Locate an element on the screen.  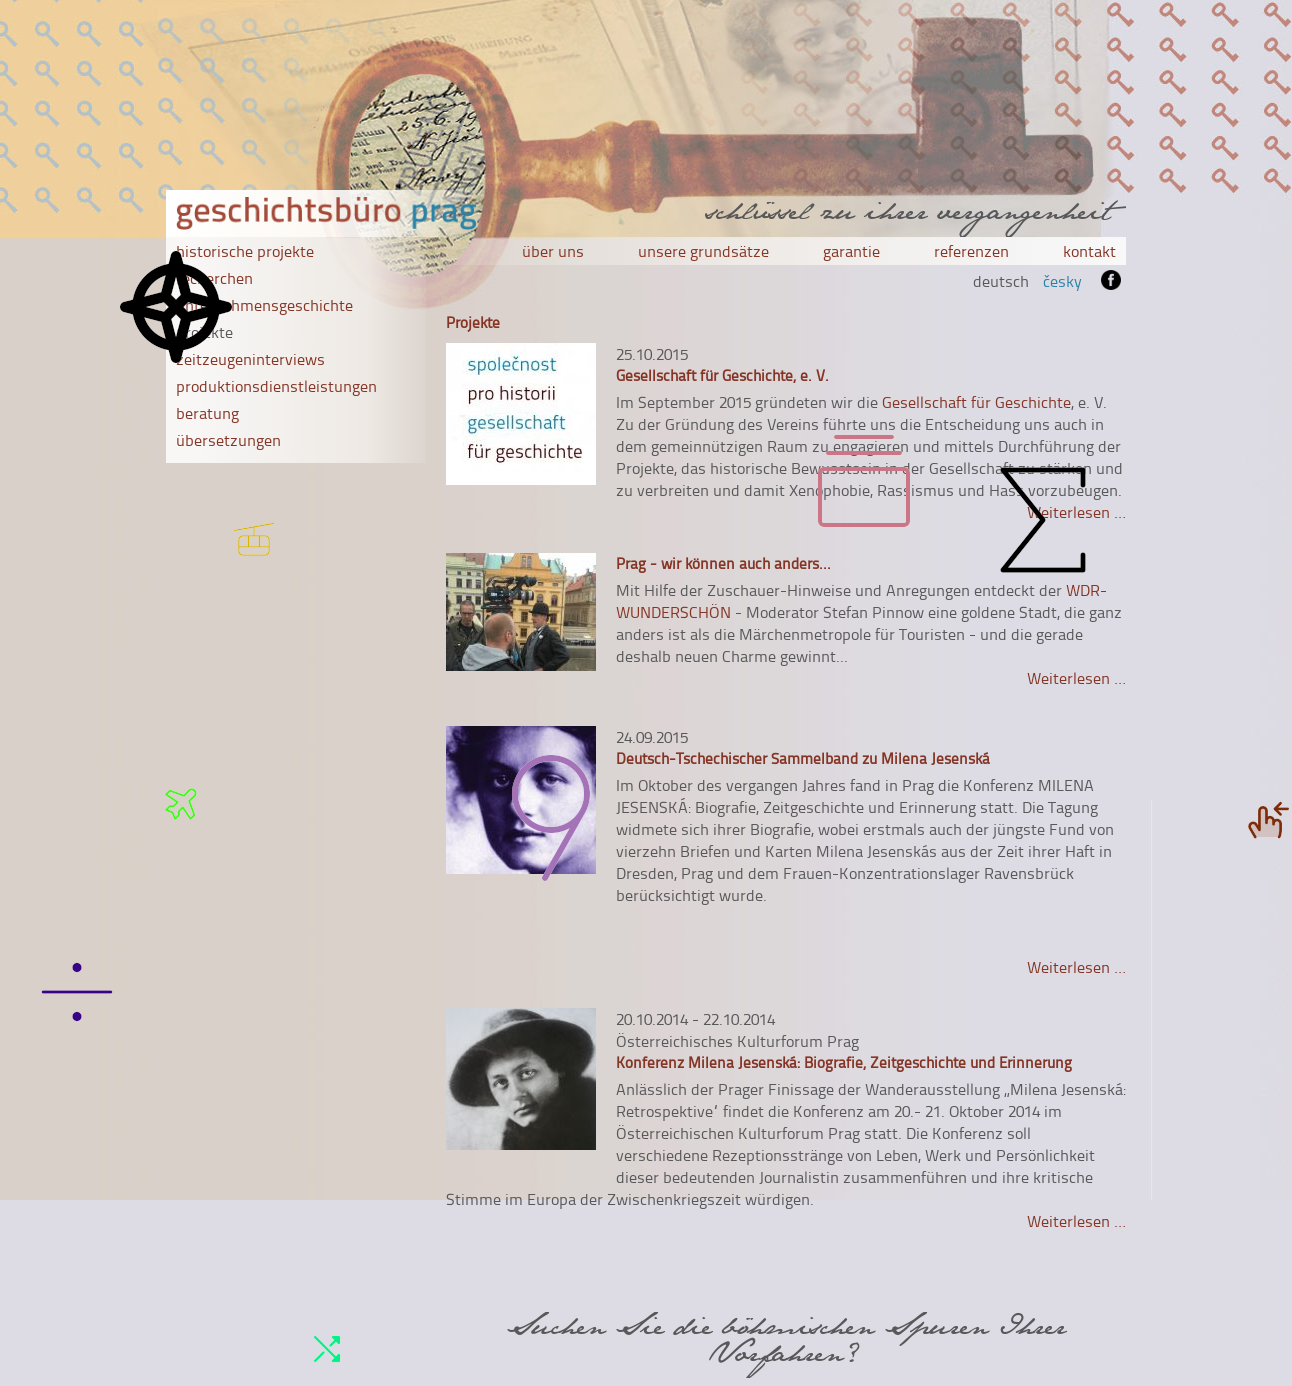
indicates the number nine in a list or sequence is located at coordinates (551, 818).